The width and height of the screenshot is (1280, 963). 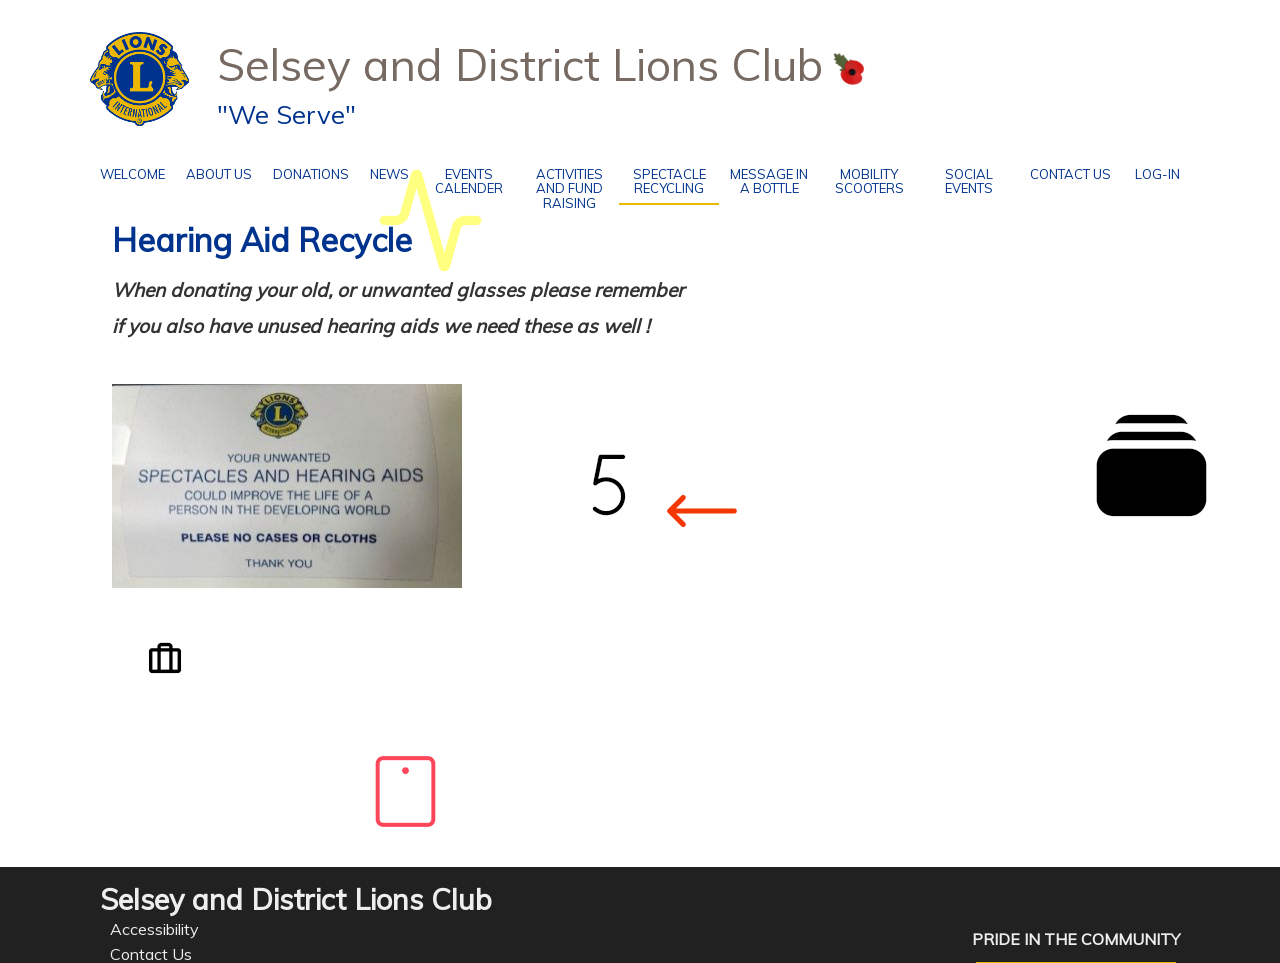 What do you see at coordinates (165, 660) in the screenshot?
I see `access travel or trip planning features` at bounding box center [165, 660].